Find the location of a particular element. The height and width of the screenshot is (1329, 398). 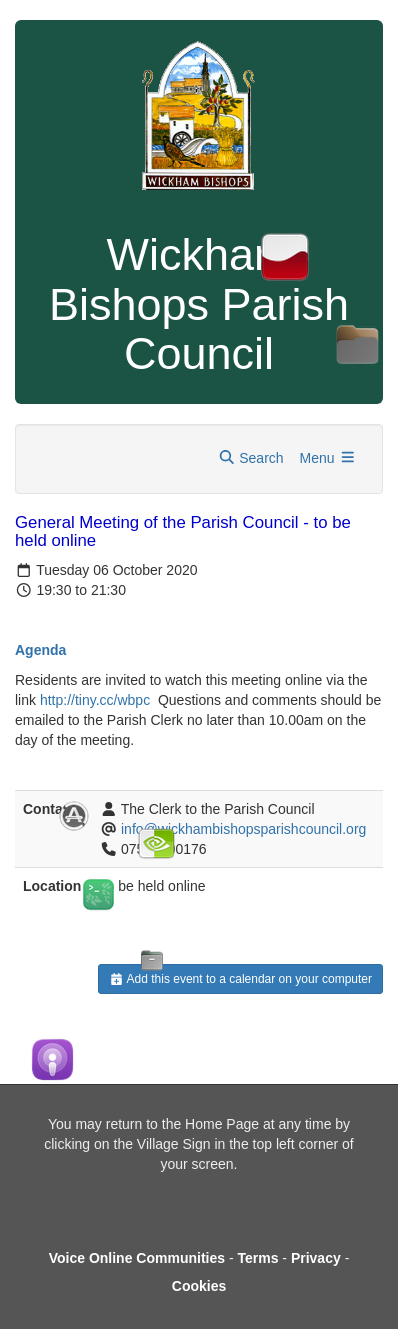

open the podcasts app is located at coordinates (52, 1059).